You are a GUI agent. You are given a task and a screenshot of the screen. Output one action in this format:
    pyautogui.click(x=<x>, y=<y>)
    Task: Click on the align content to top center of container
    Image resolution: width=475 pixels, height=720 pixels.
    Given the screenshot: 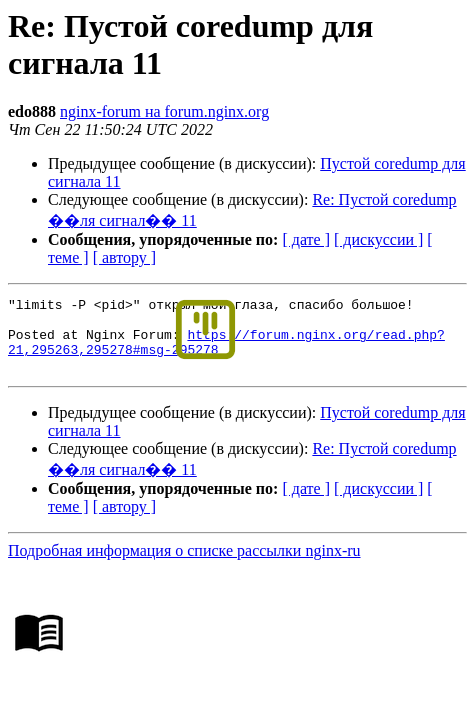 What is the action you would take?
    pyautogui.click(x=205, y=329)
    